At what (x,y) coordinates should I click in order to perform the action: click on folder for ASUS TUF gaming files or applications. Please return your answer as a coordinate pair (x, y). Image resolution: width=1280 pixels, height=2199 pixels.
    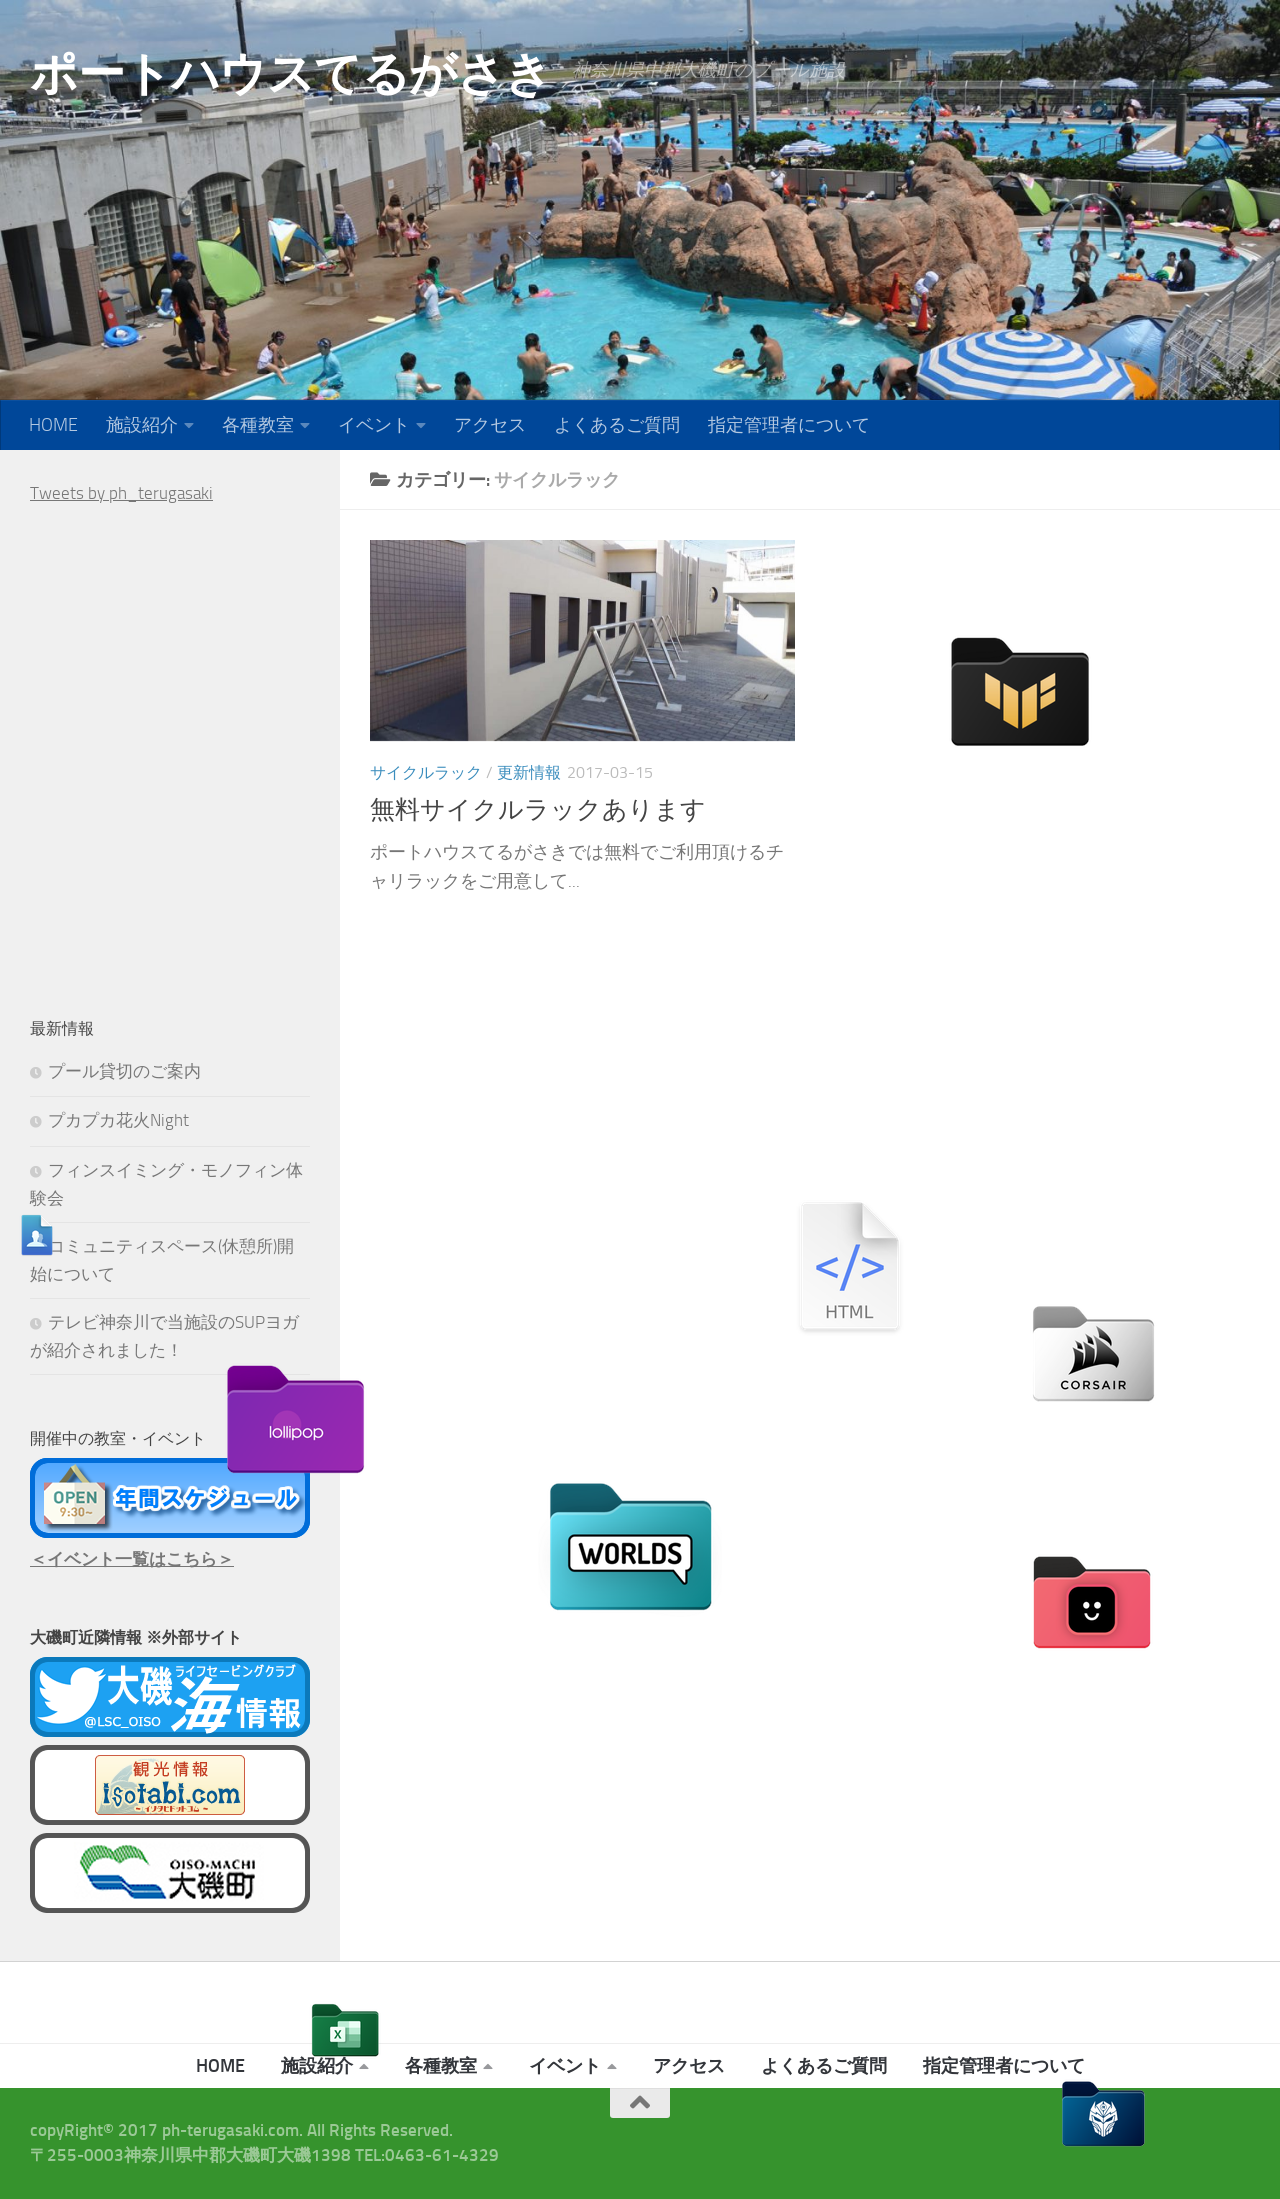
    Looking at the image, I should click on (1019, 695).